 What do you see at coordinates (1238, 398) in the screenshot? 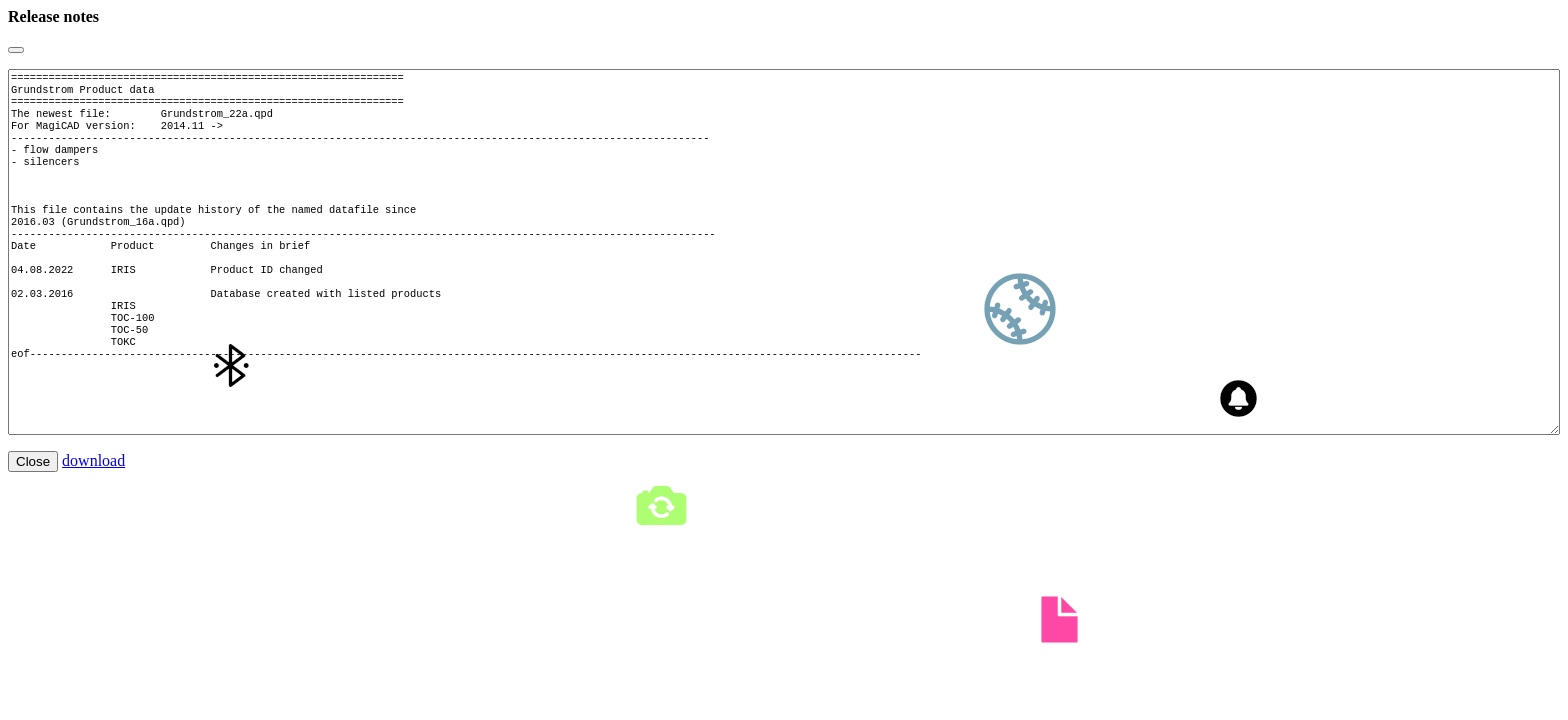
I see `view notifications` at bounding box center [1238, 398].